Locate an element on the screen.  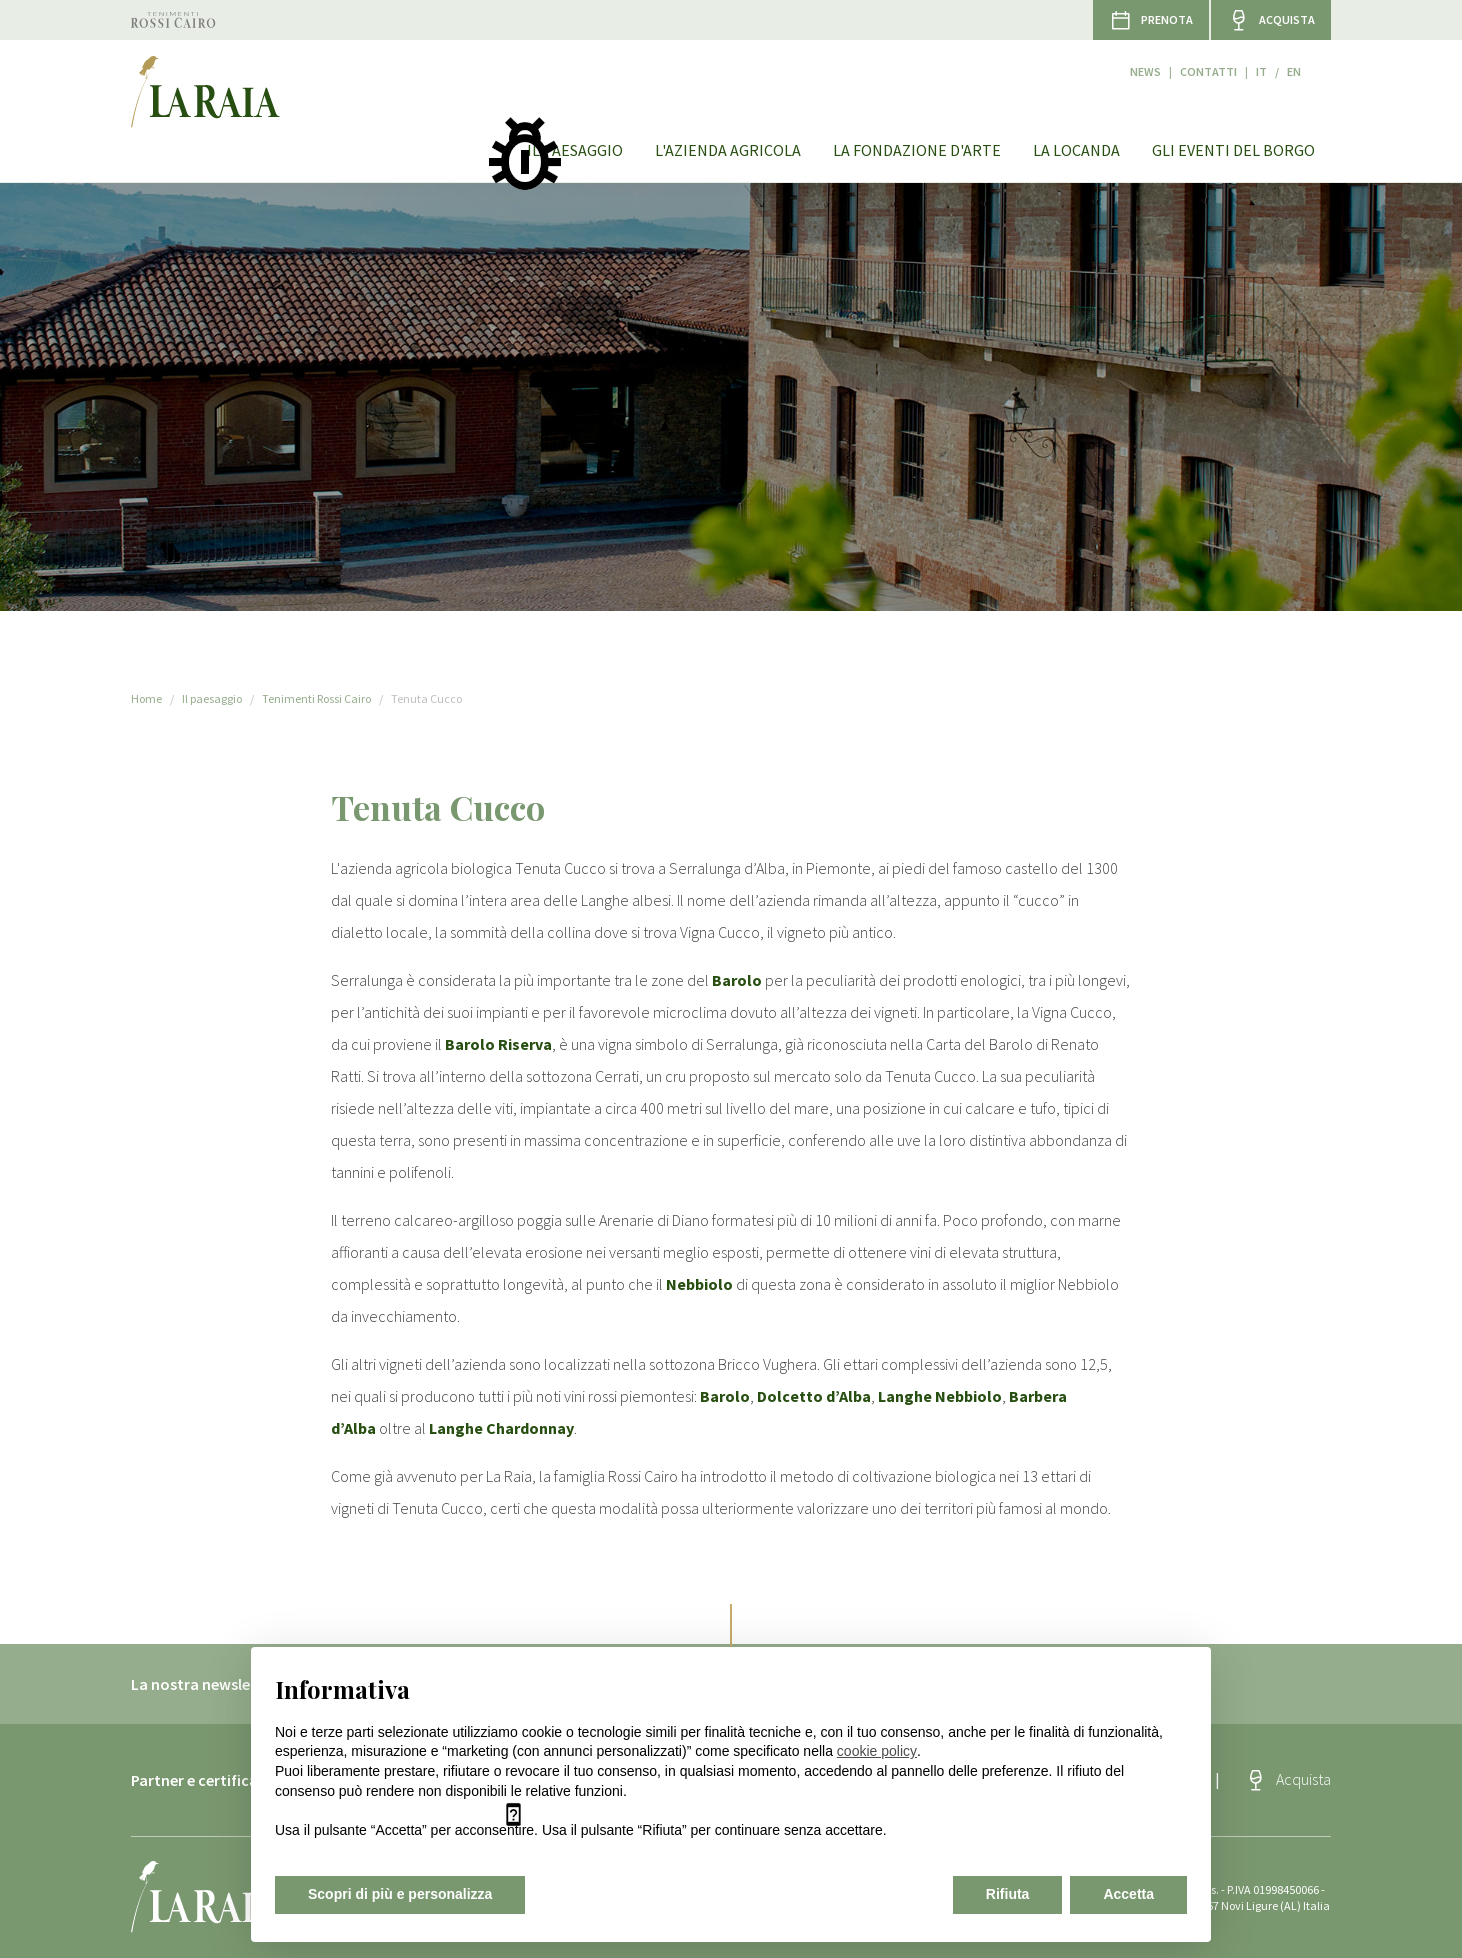
indicates an unrecognized or unknown device is located at coordinates (513, 1814).